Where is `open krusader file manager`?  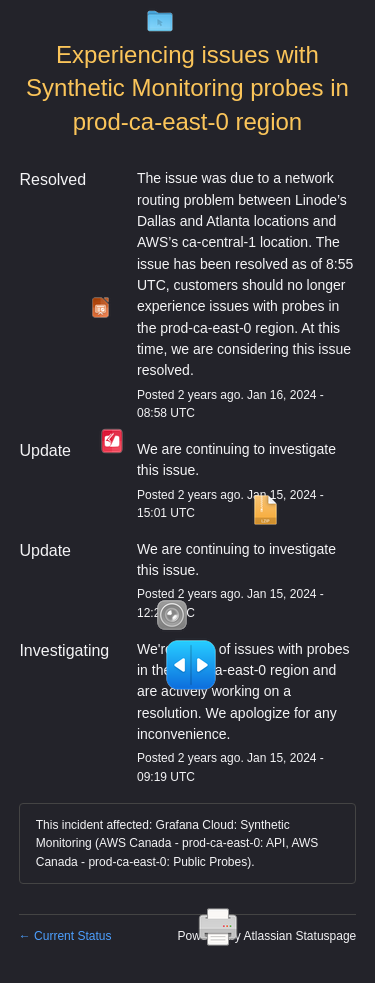
open krusader file manager is located at coordinates (160, 21).